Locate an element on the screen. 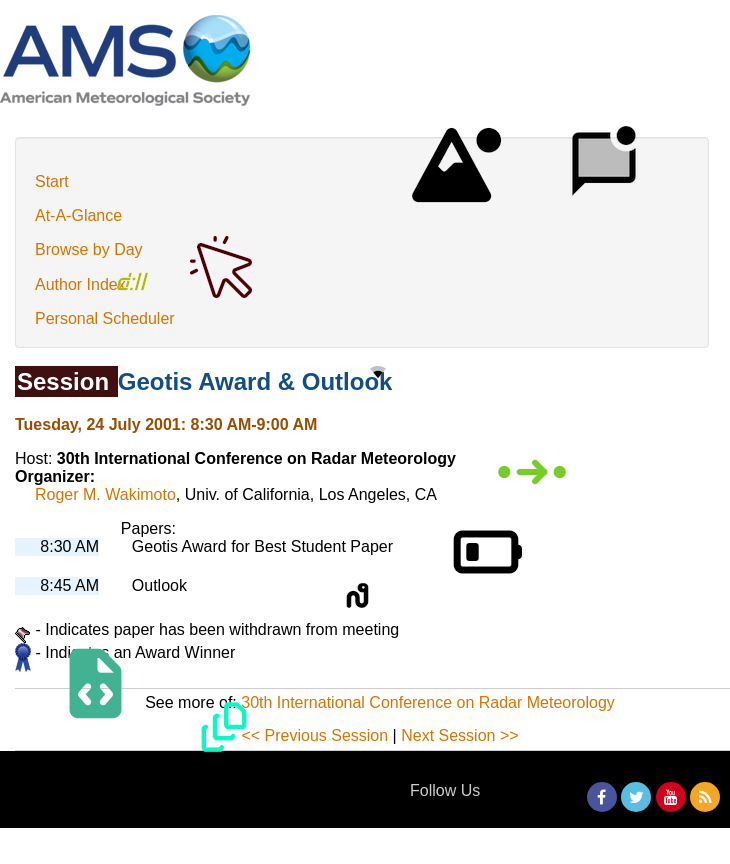  indicates low battery level is located at coordinates (486, 552).